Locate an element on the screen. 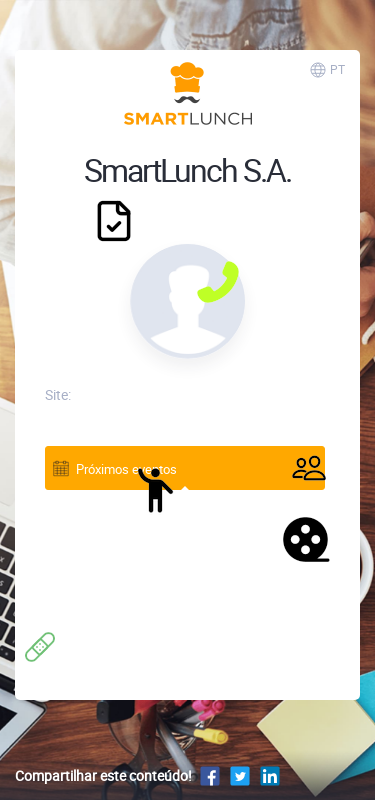  view contacts or friends list is located at coordinates (309, 468).